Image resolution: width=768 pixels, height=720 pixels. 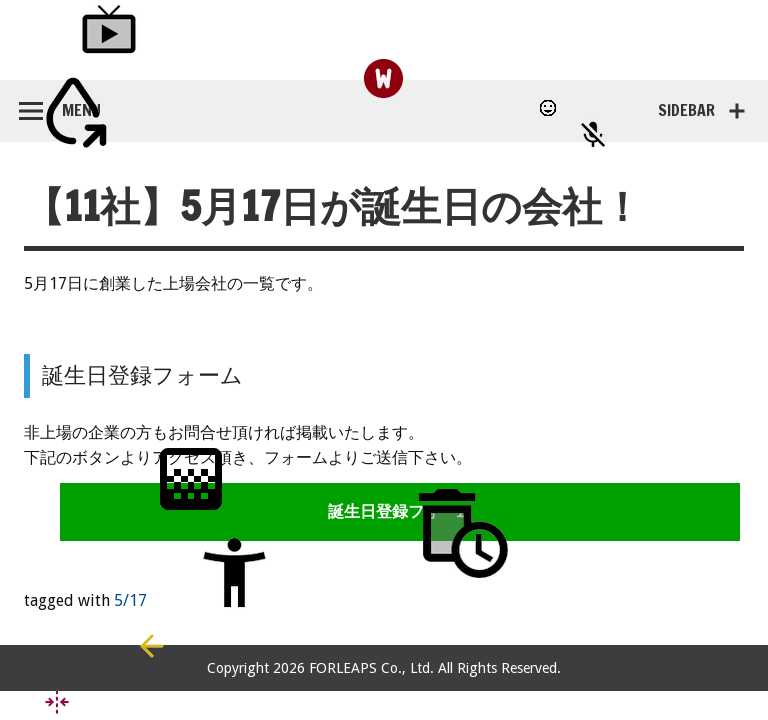 What do you see at coordinates (109, 29) in the screenshot?
I see `watch live television or streaming content` at bounding box center [109, 29].